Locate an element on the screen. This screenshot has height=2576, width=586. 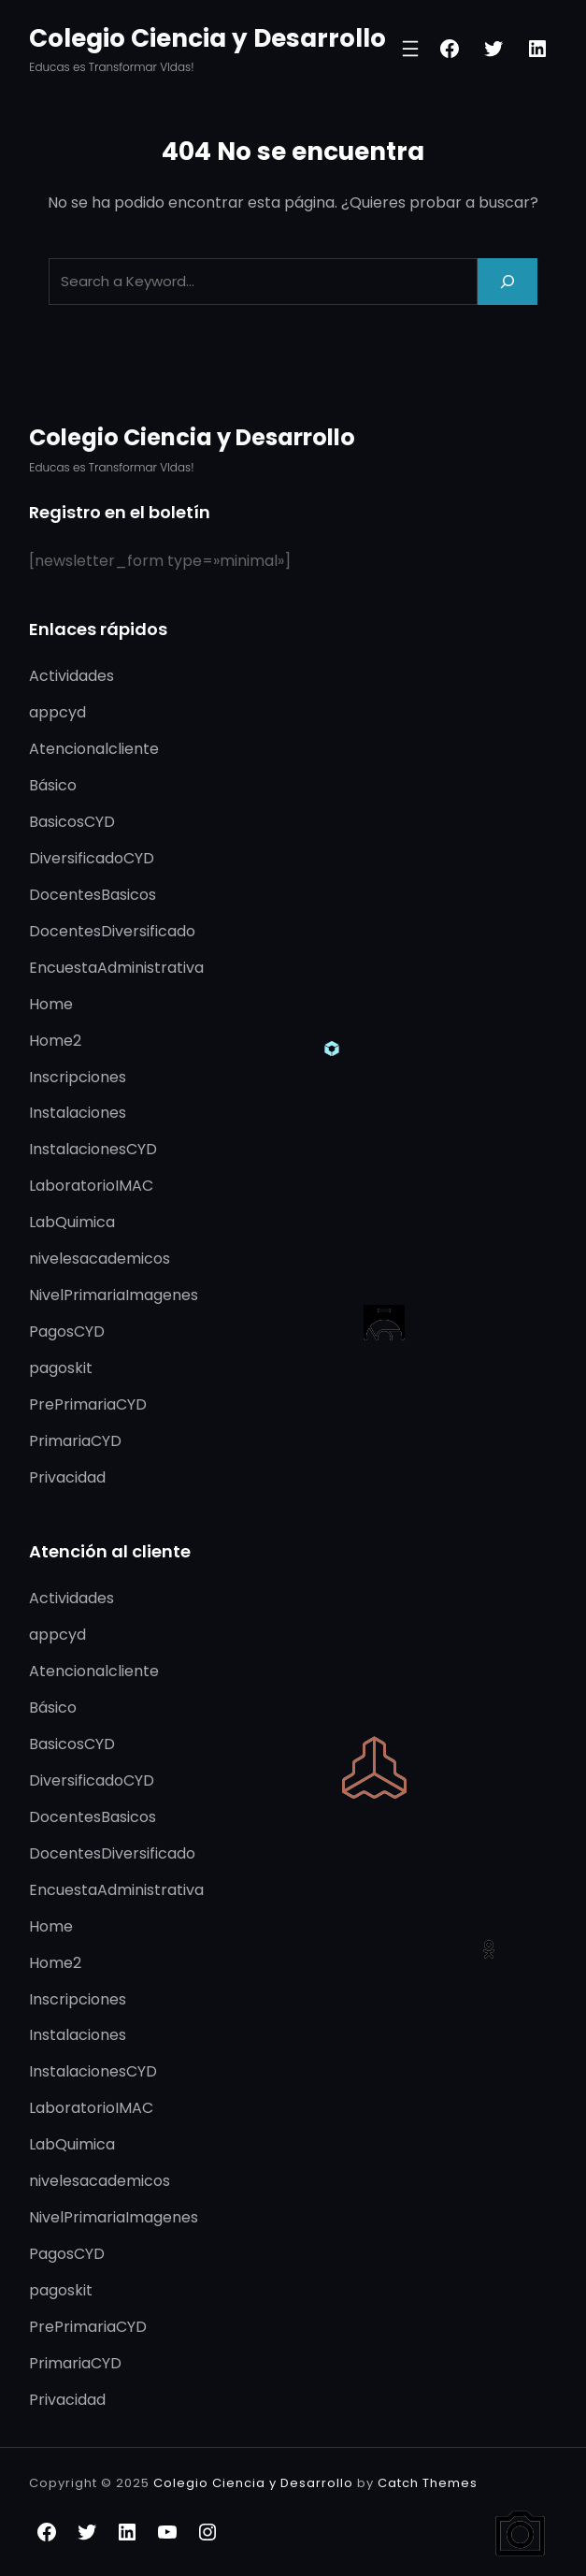
visit builtbybit marketplace is located at coordinates (332, 1049).